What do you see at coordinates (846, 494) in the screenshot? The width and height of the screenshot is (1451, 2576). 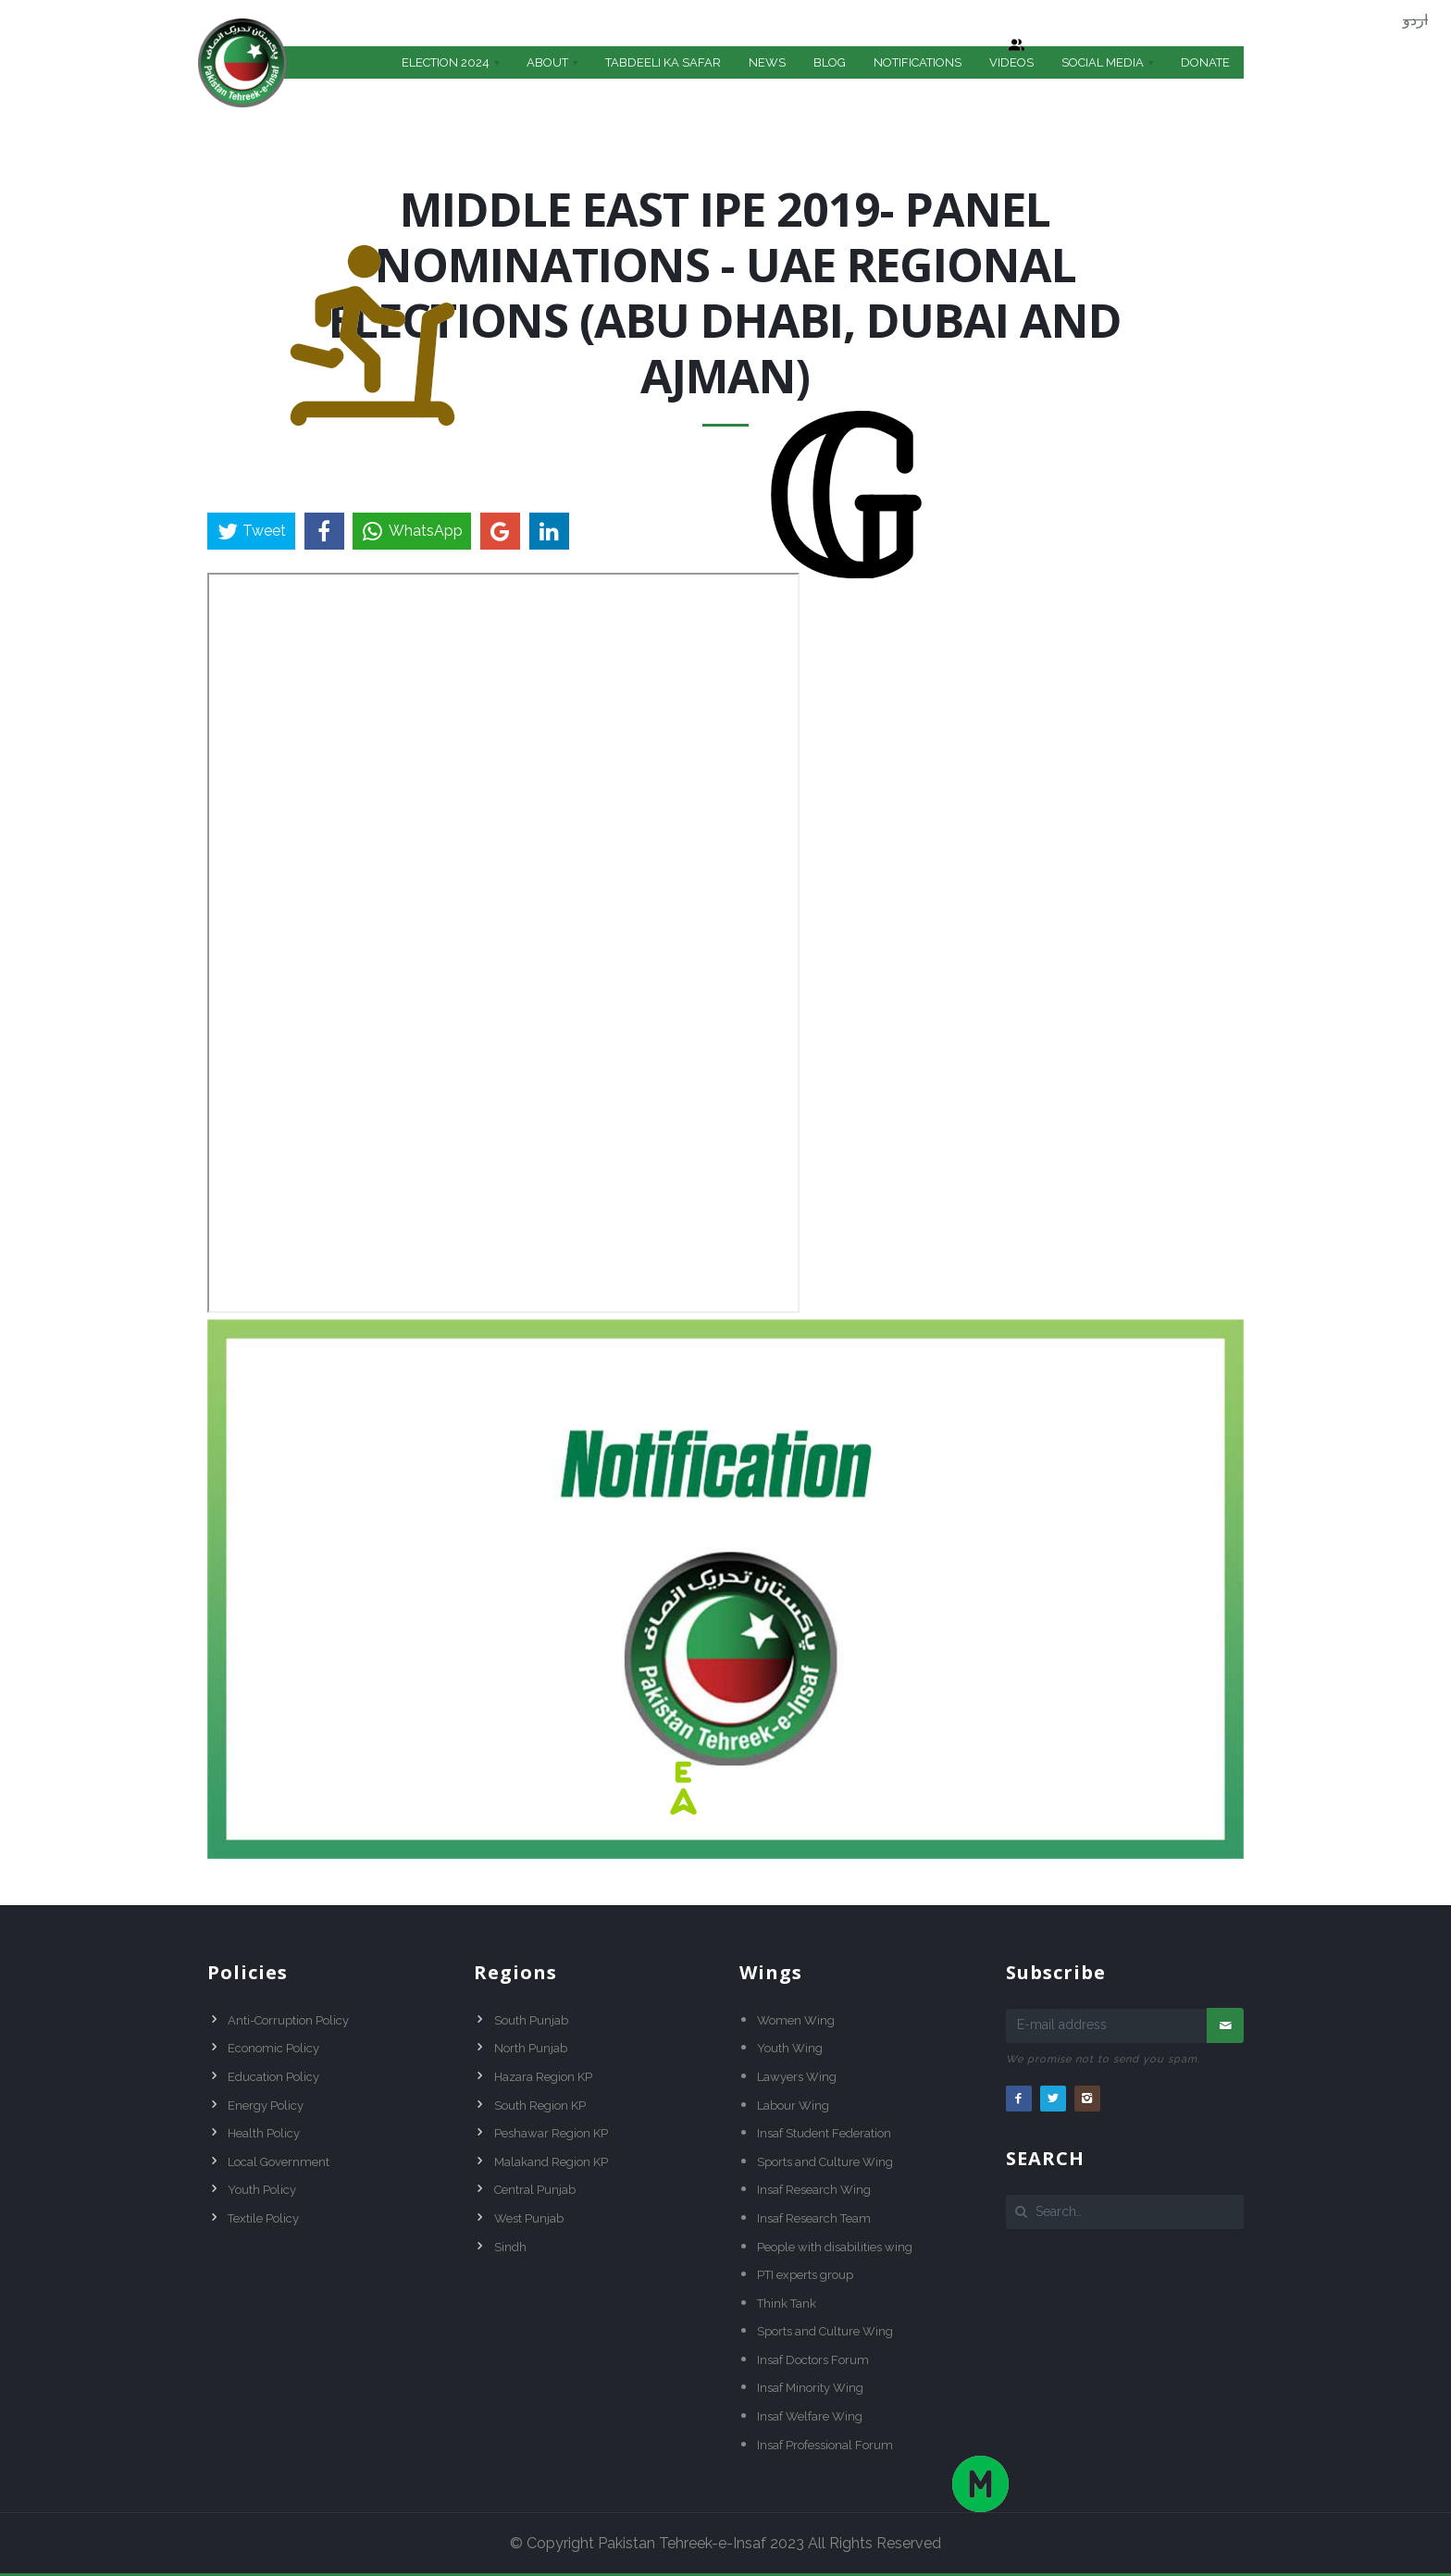 I see `link to The Guardian news website` at bounding box center [846, 494].